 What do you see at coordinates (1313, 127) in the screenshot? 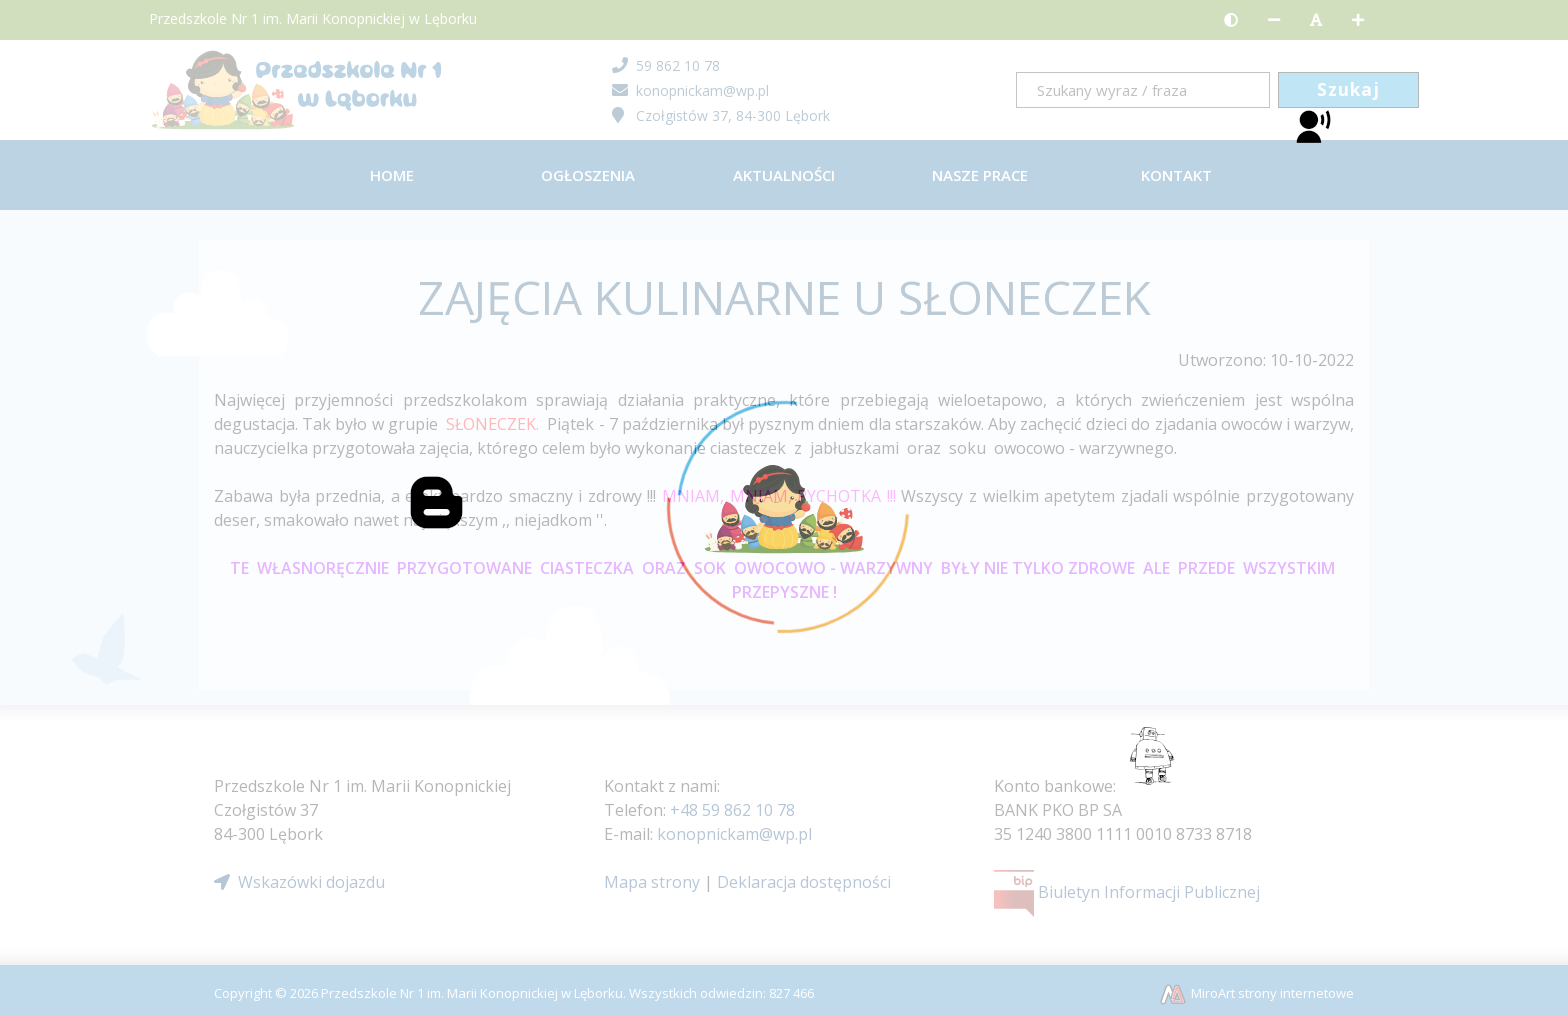
I see `access voice or speech settings` at bounding box center [1313, 127].